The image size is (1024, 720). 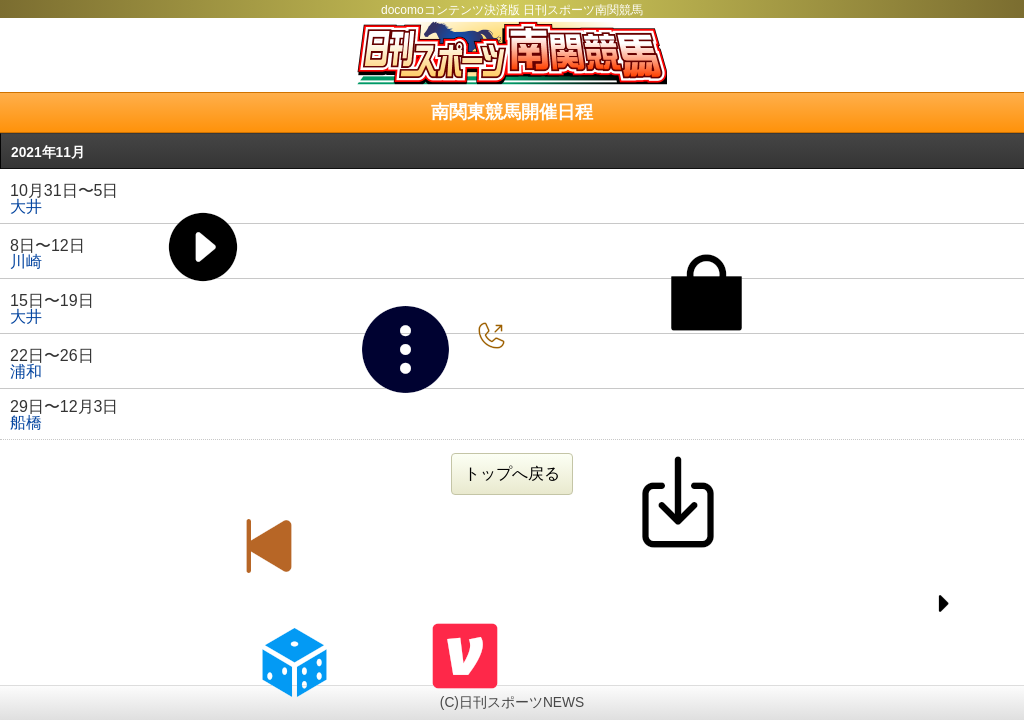 I want to click on download a file or document, so click(x=678, y=502).